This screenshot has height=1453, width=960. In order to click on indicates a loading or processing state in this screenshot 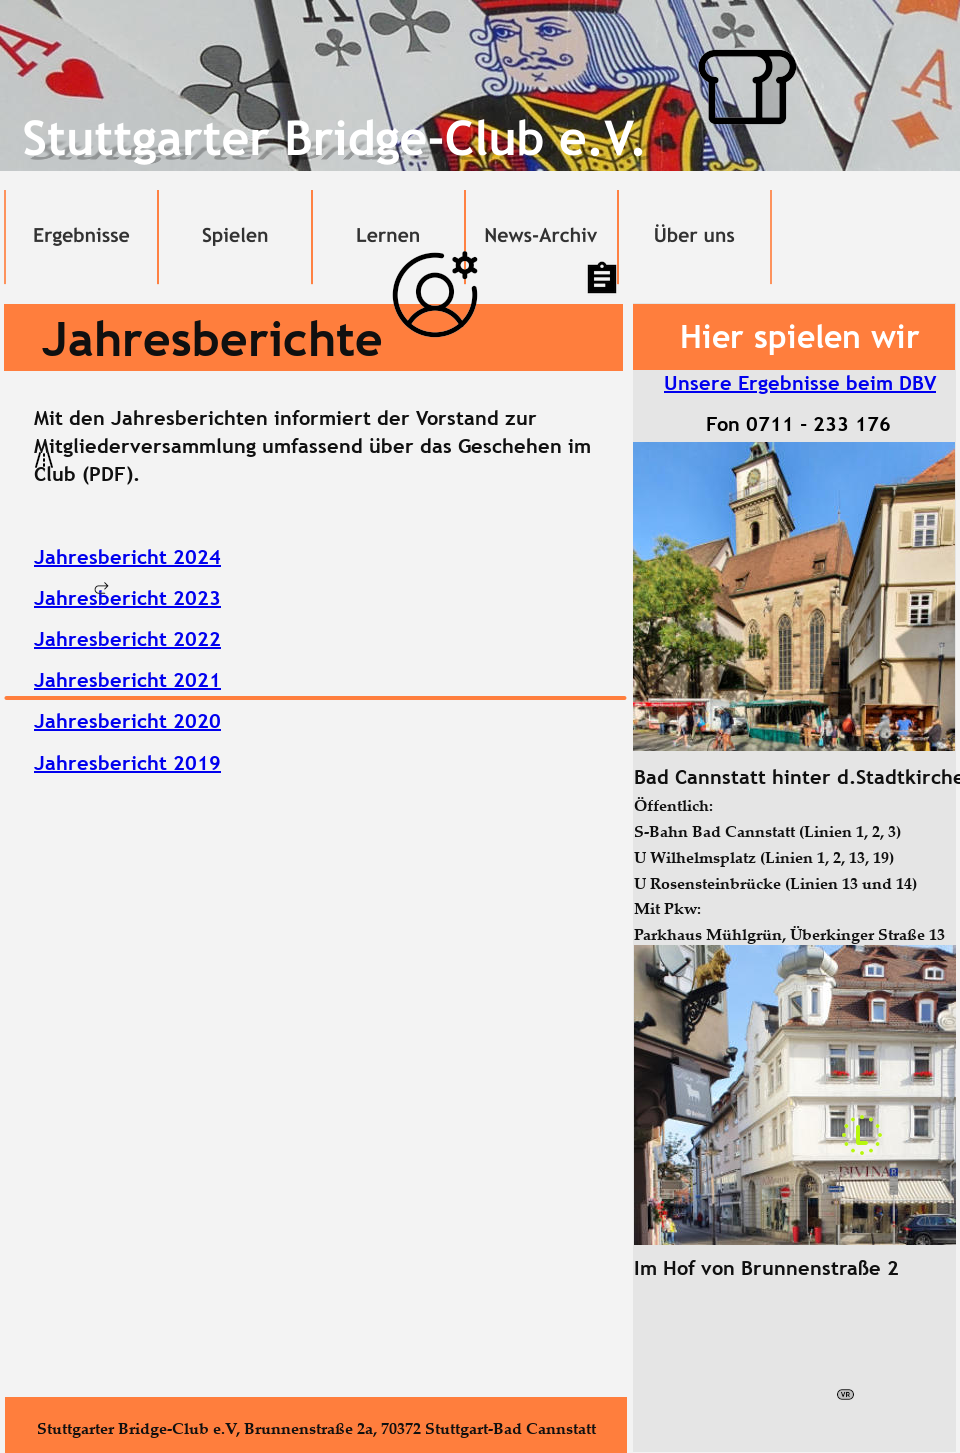, I will do `click(862, 1135)`.